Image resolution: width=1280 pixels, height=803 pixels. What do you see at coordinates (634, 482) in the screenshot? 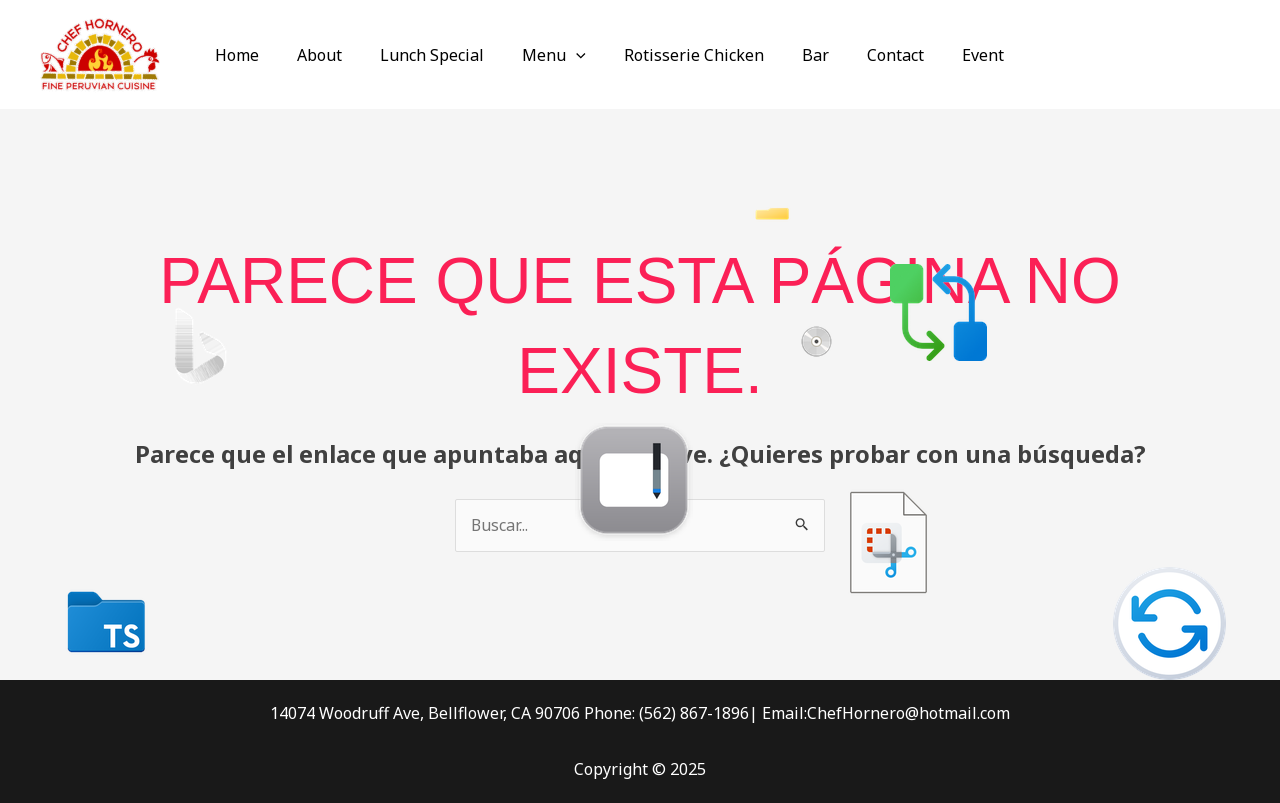
I see `access tablet and display preferences` at bounding box center [634, 482].